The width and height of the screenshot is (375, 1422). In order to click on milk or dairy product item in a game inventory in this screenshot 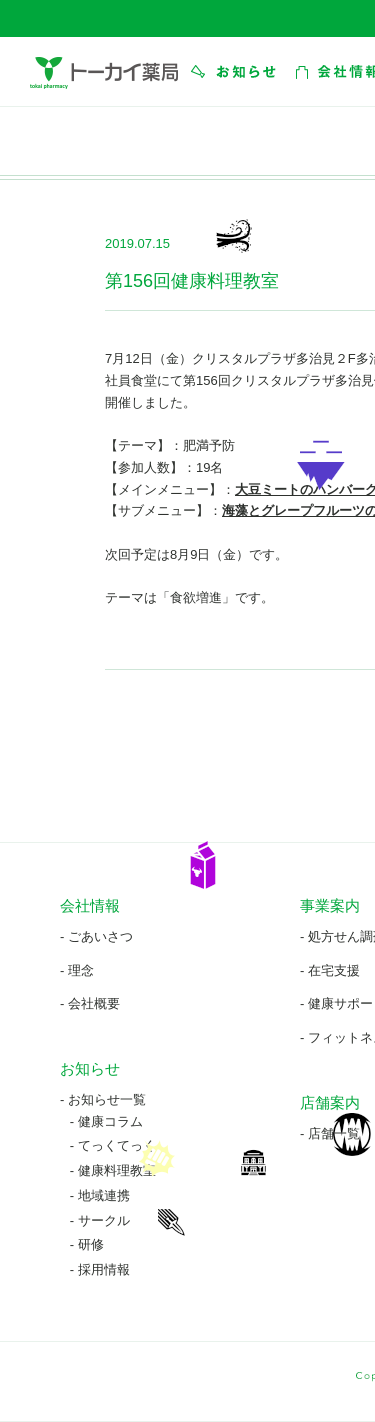, I will do `click(203, 865)`.